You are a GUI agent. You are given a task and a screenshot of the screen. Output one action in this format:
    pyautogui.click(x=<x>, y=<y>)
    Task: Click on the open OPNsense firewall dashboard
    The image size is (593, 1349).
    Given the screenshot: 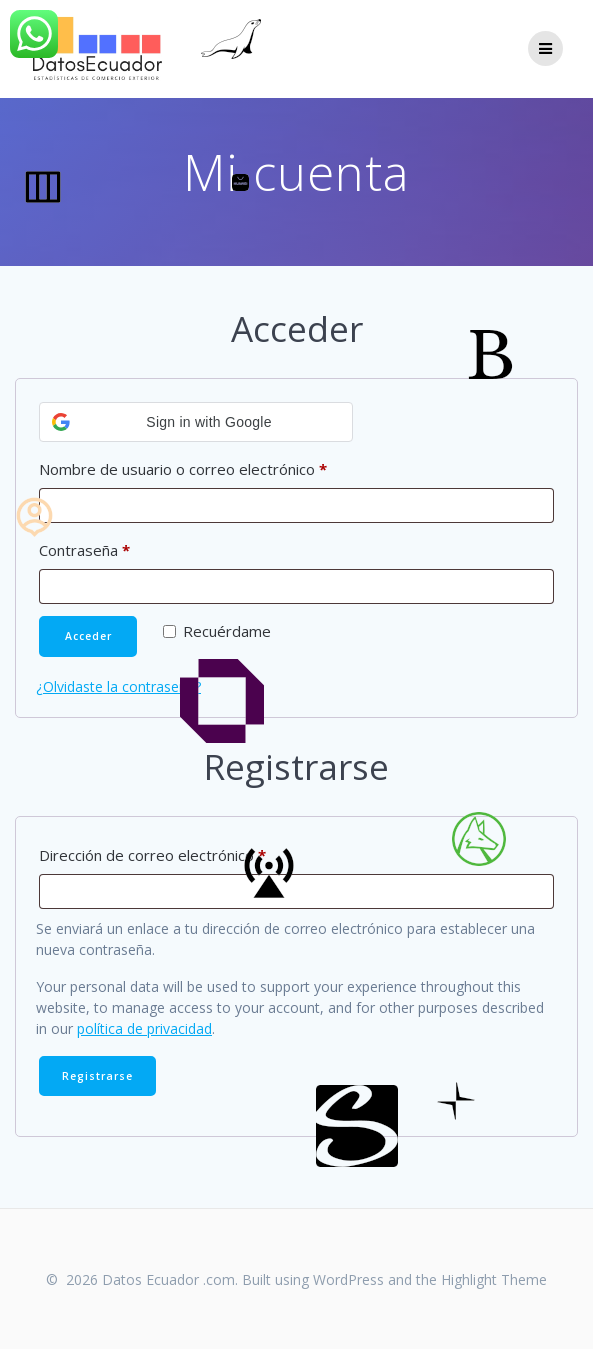 What is the action you would take?
    pyautogui.click(x=222, y=701)
    